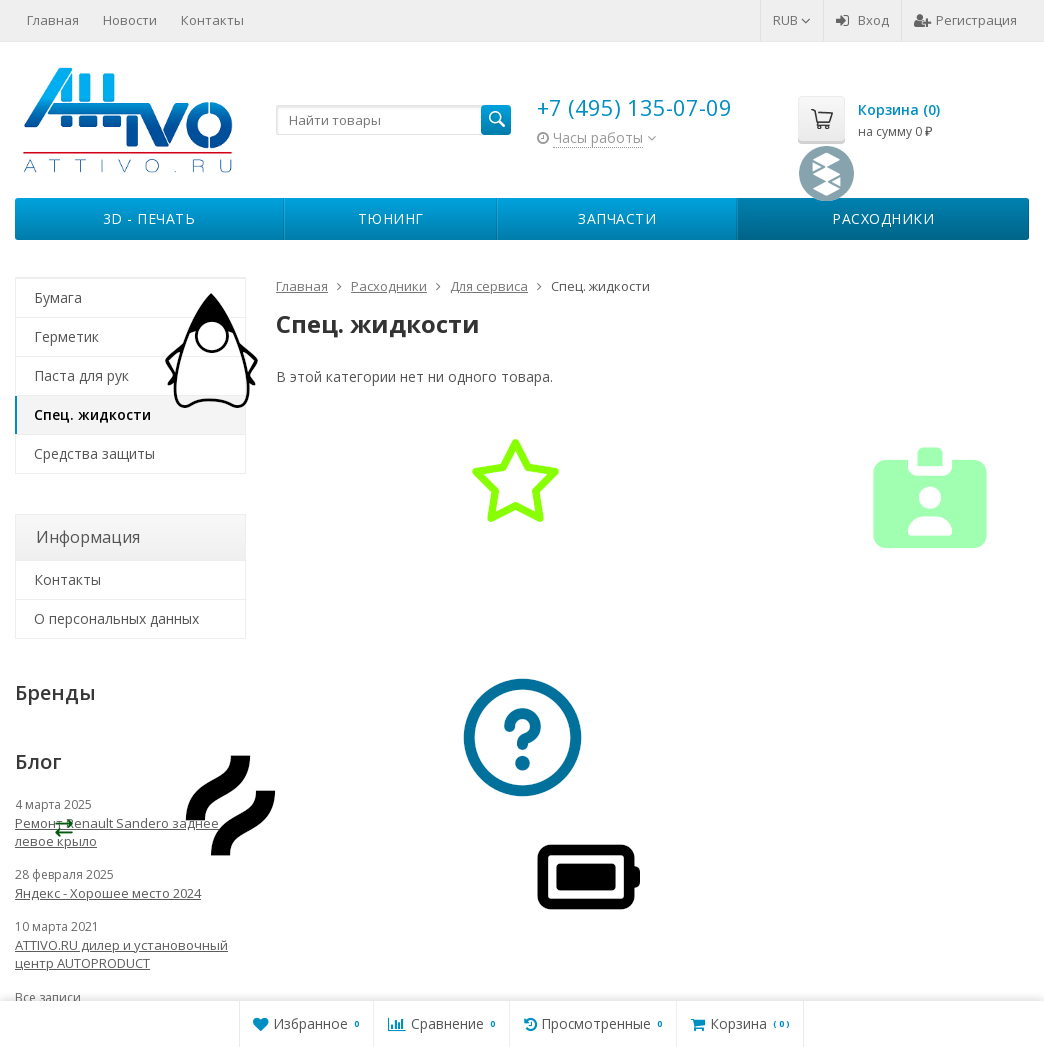  What do you see at coordinates (229, 805) in the screenshot?
I see `hotjar analytics and feedback tool logo` at bounding box center [229, 805].